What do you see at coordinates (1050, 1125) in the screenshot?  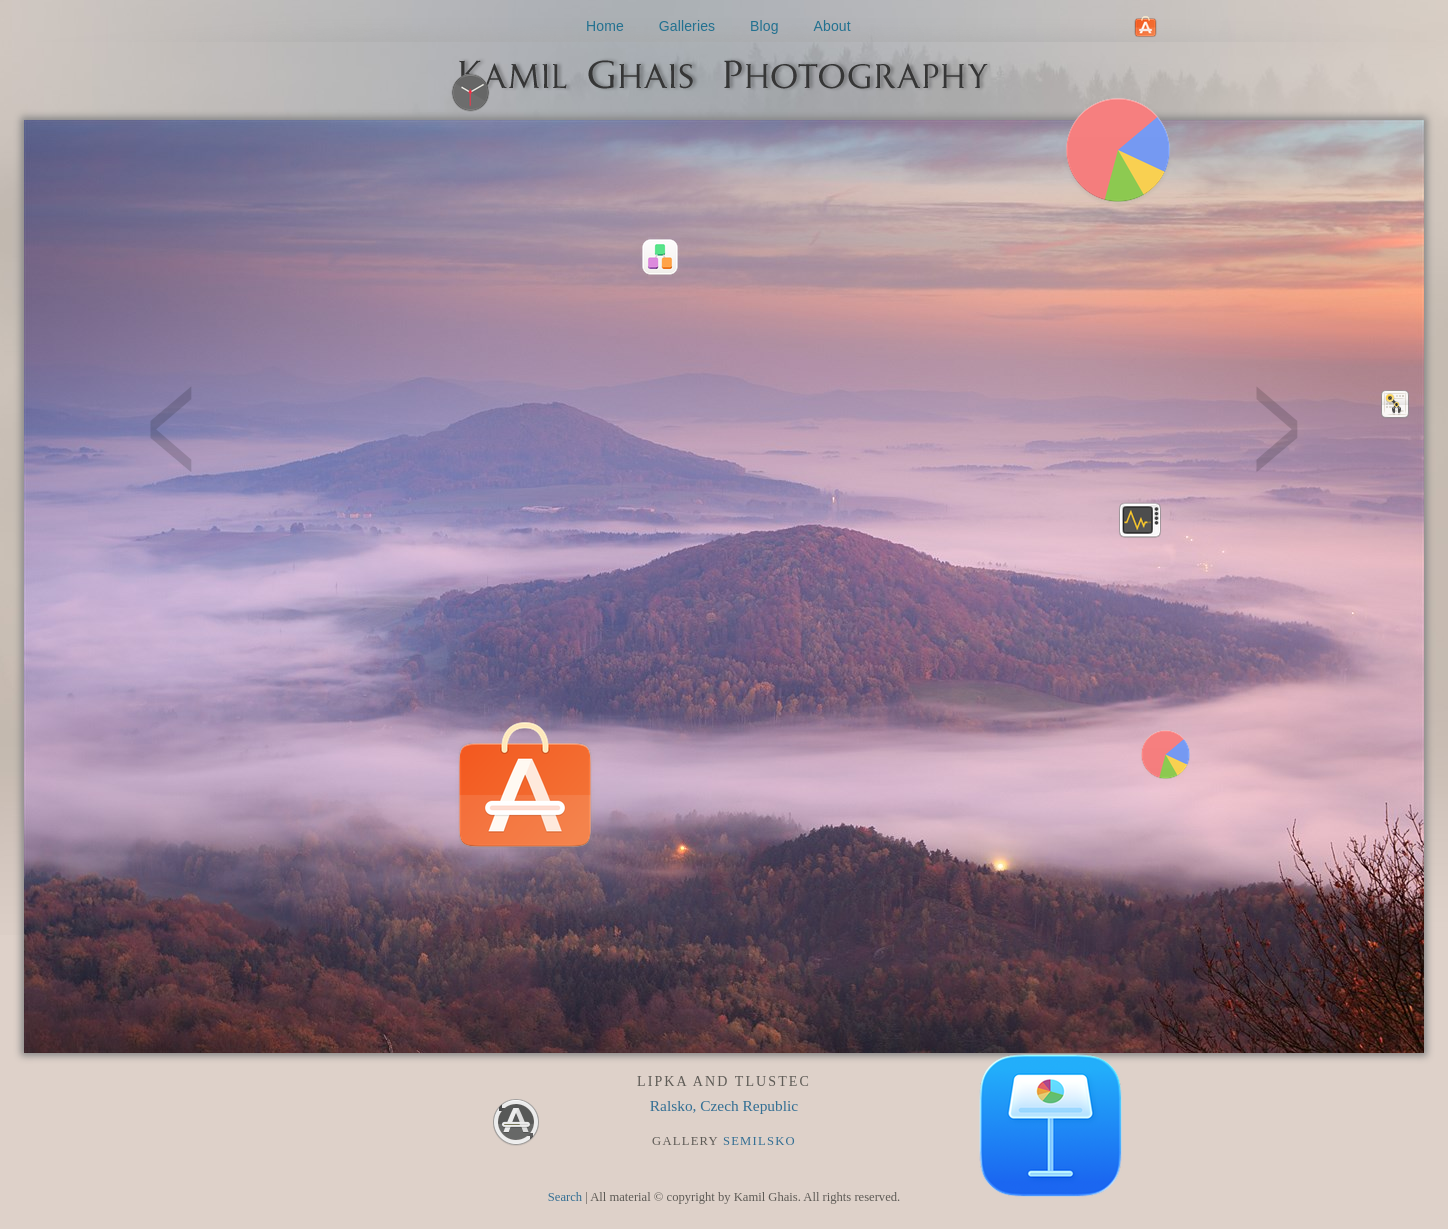 I see `open keynote to create or edit presentations` at bounding box center [1050, 1125].